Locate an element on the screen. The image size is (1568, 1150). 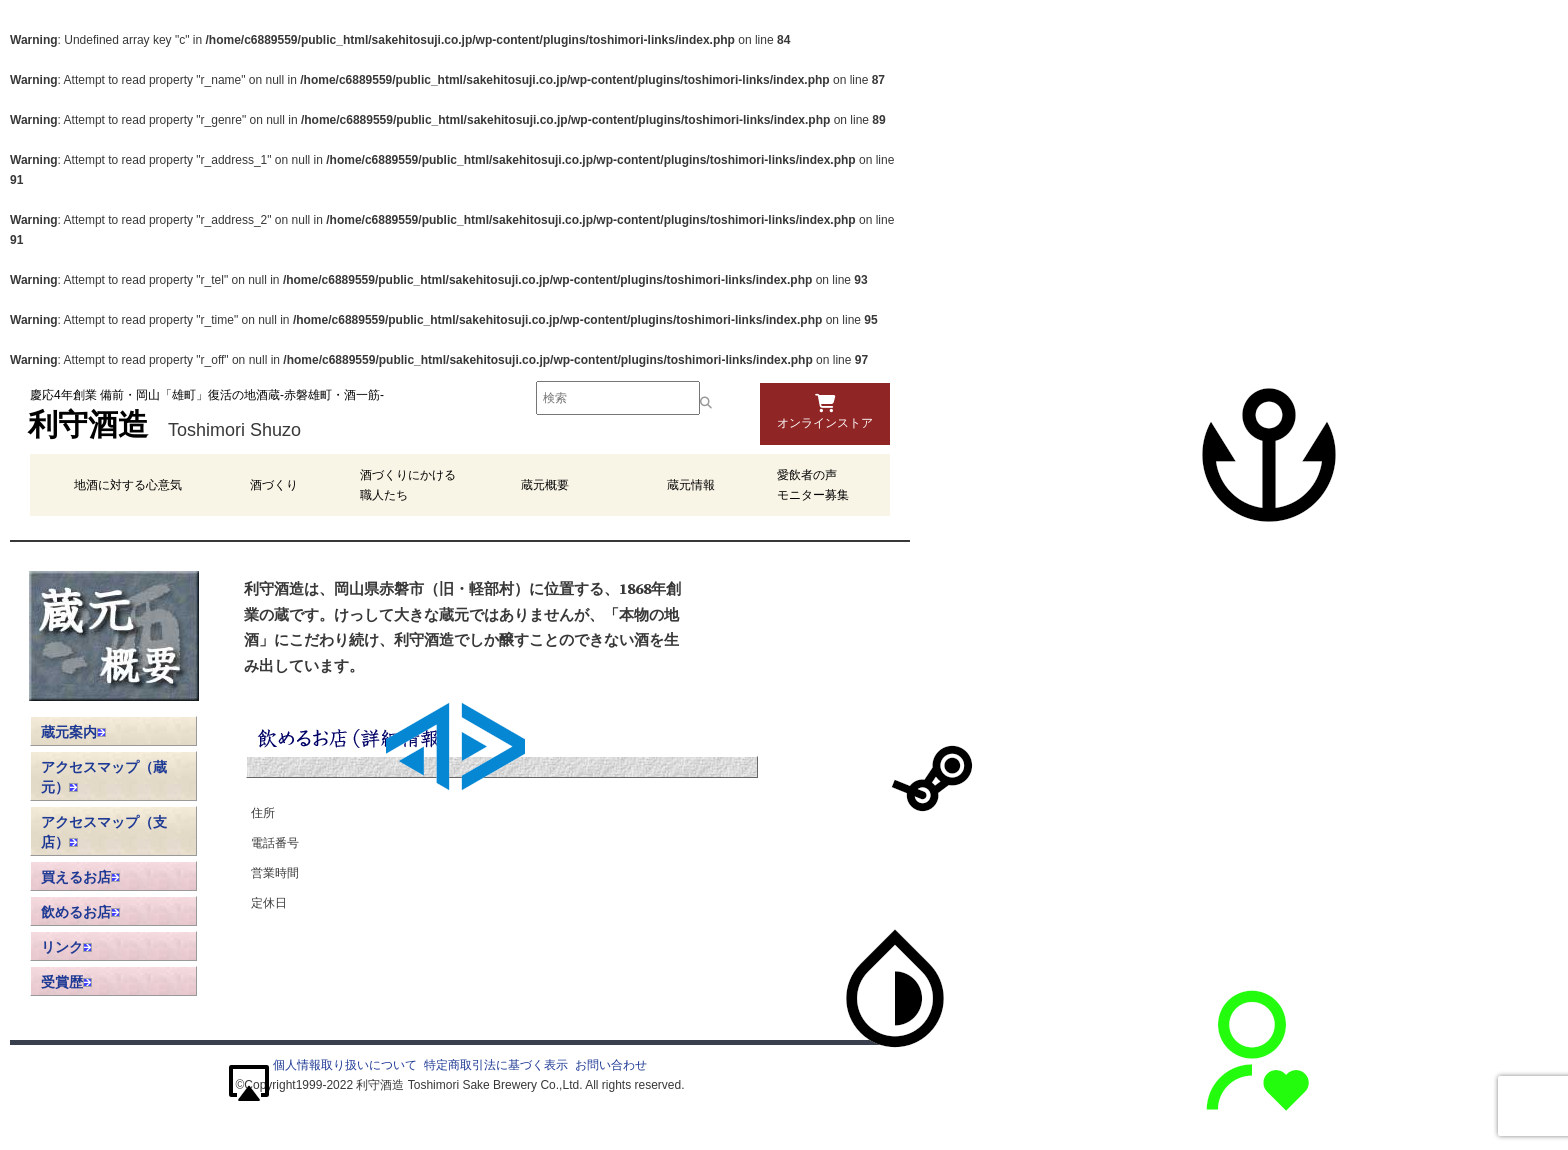
view your favorite contacts is located at coordinates (1252, 1053).